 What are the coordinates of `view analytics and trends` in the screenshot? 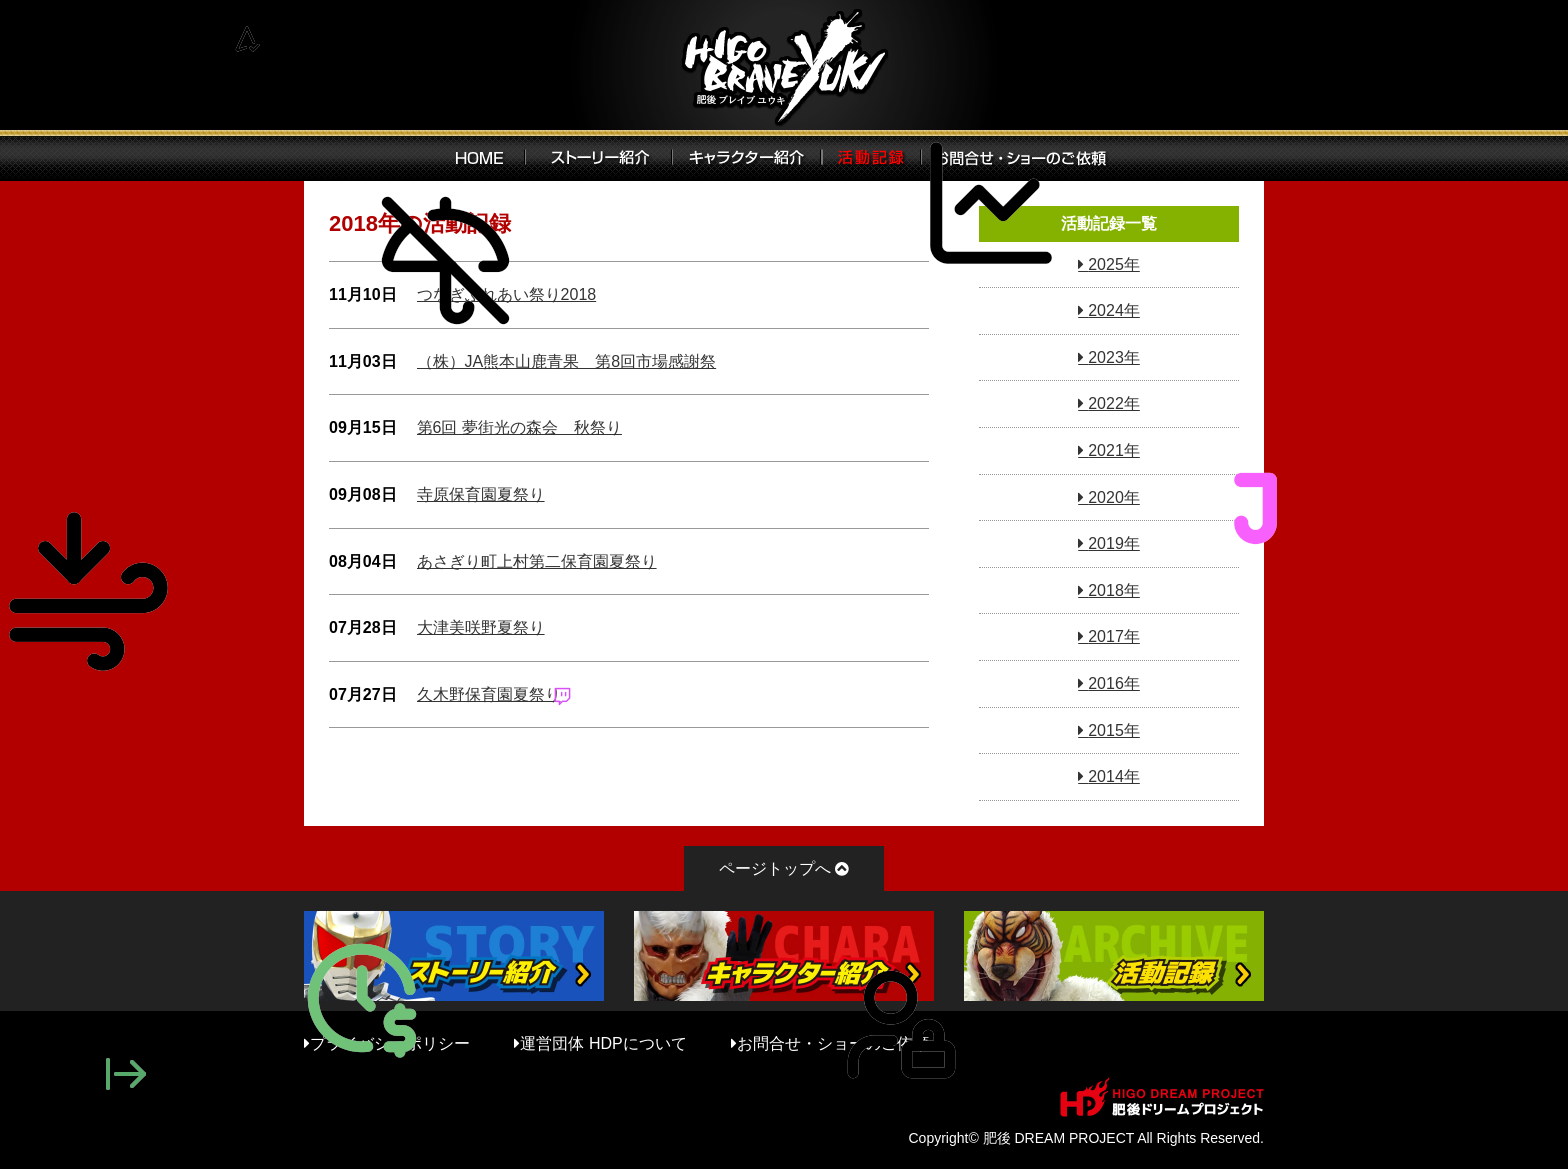 It's located at (991, 203).